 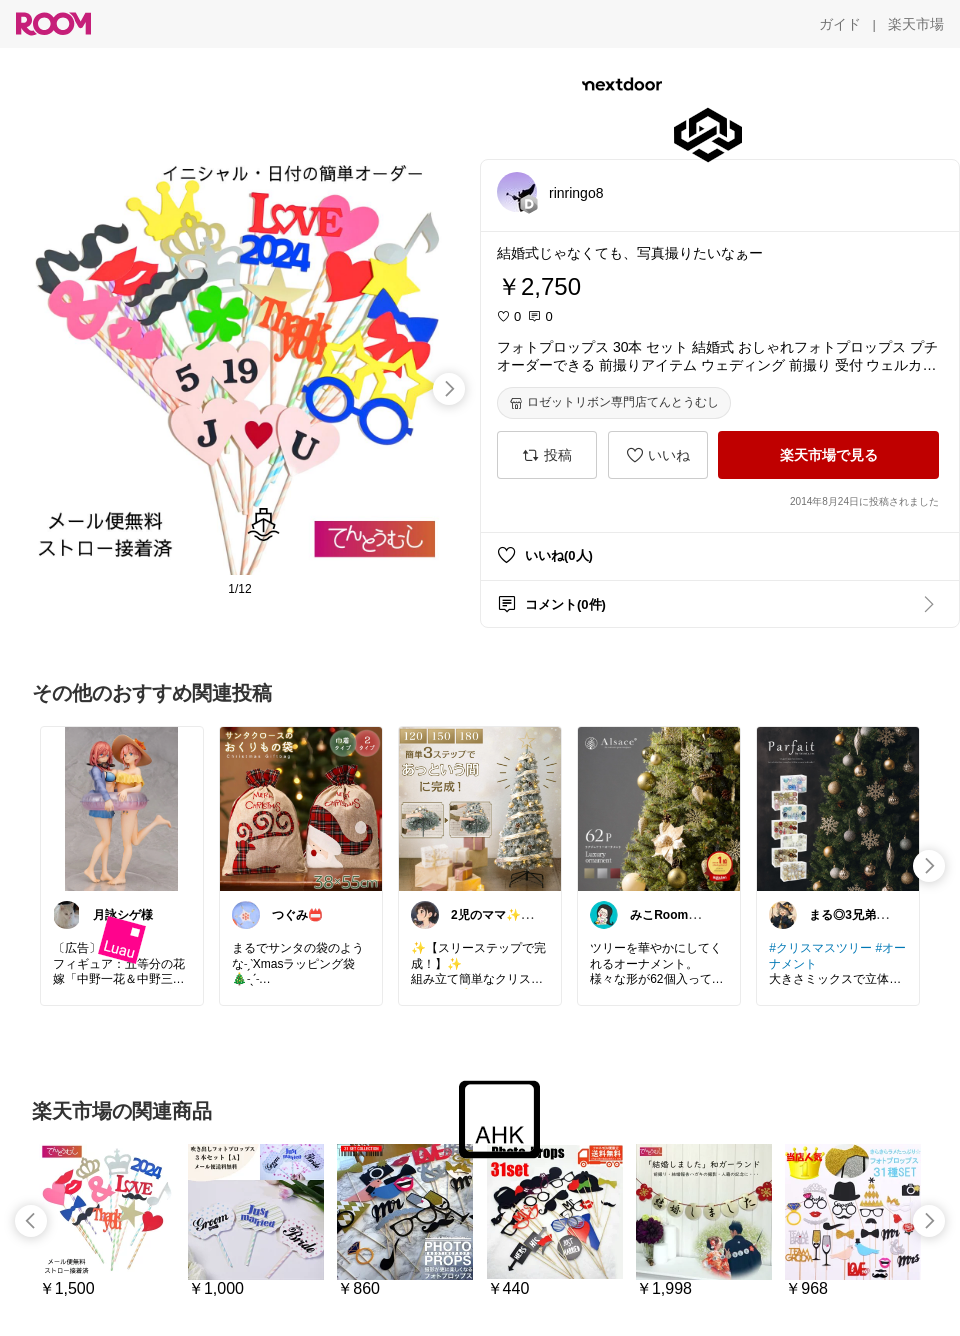 What do you see at coordinates (622, 84) in the screenshot?
I see `open the nextdoor app` at bounding box center [622, 84].